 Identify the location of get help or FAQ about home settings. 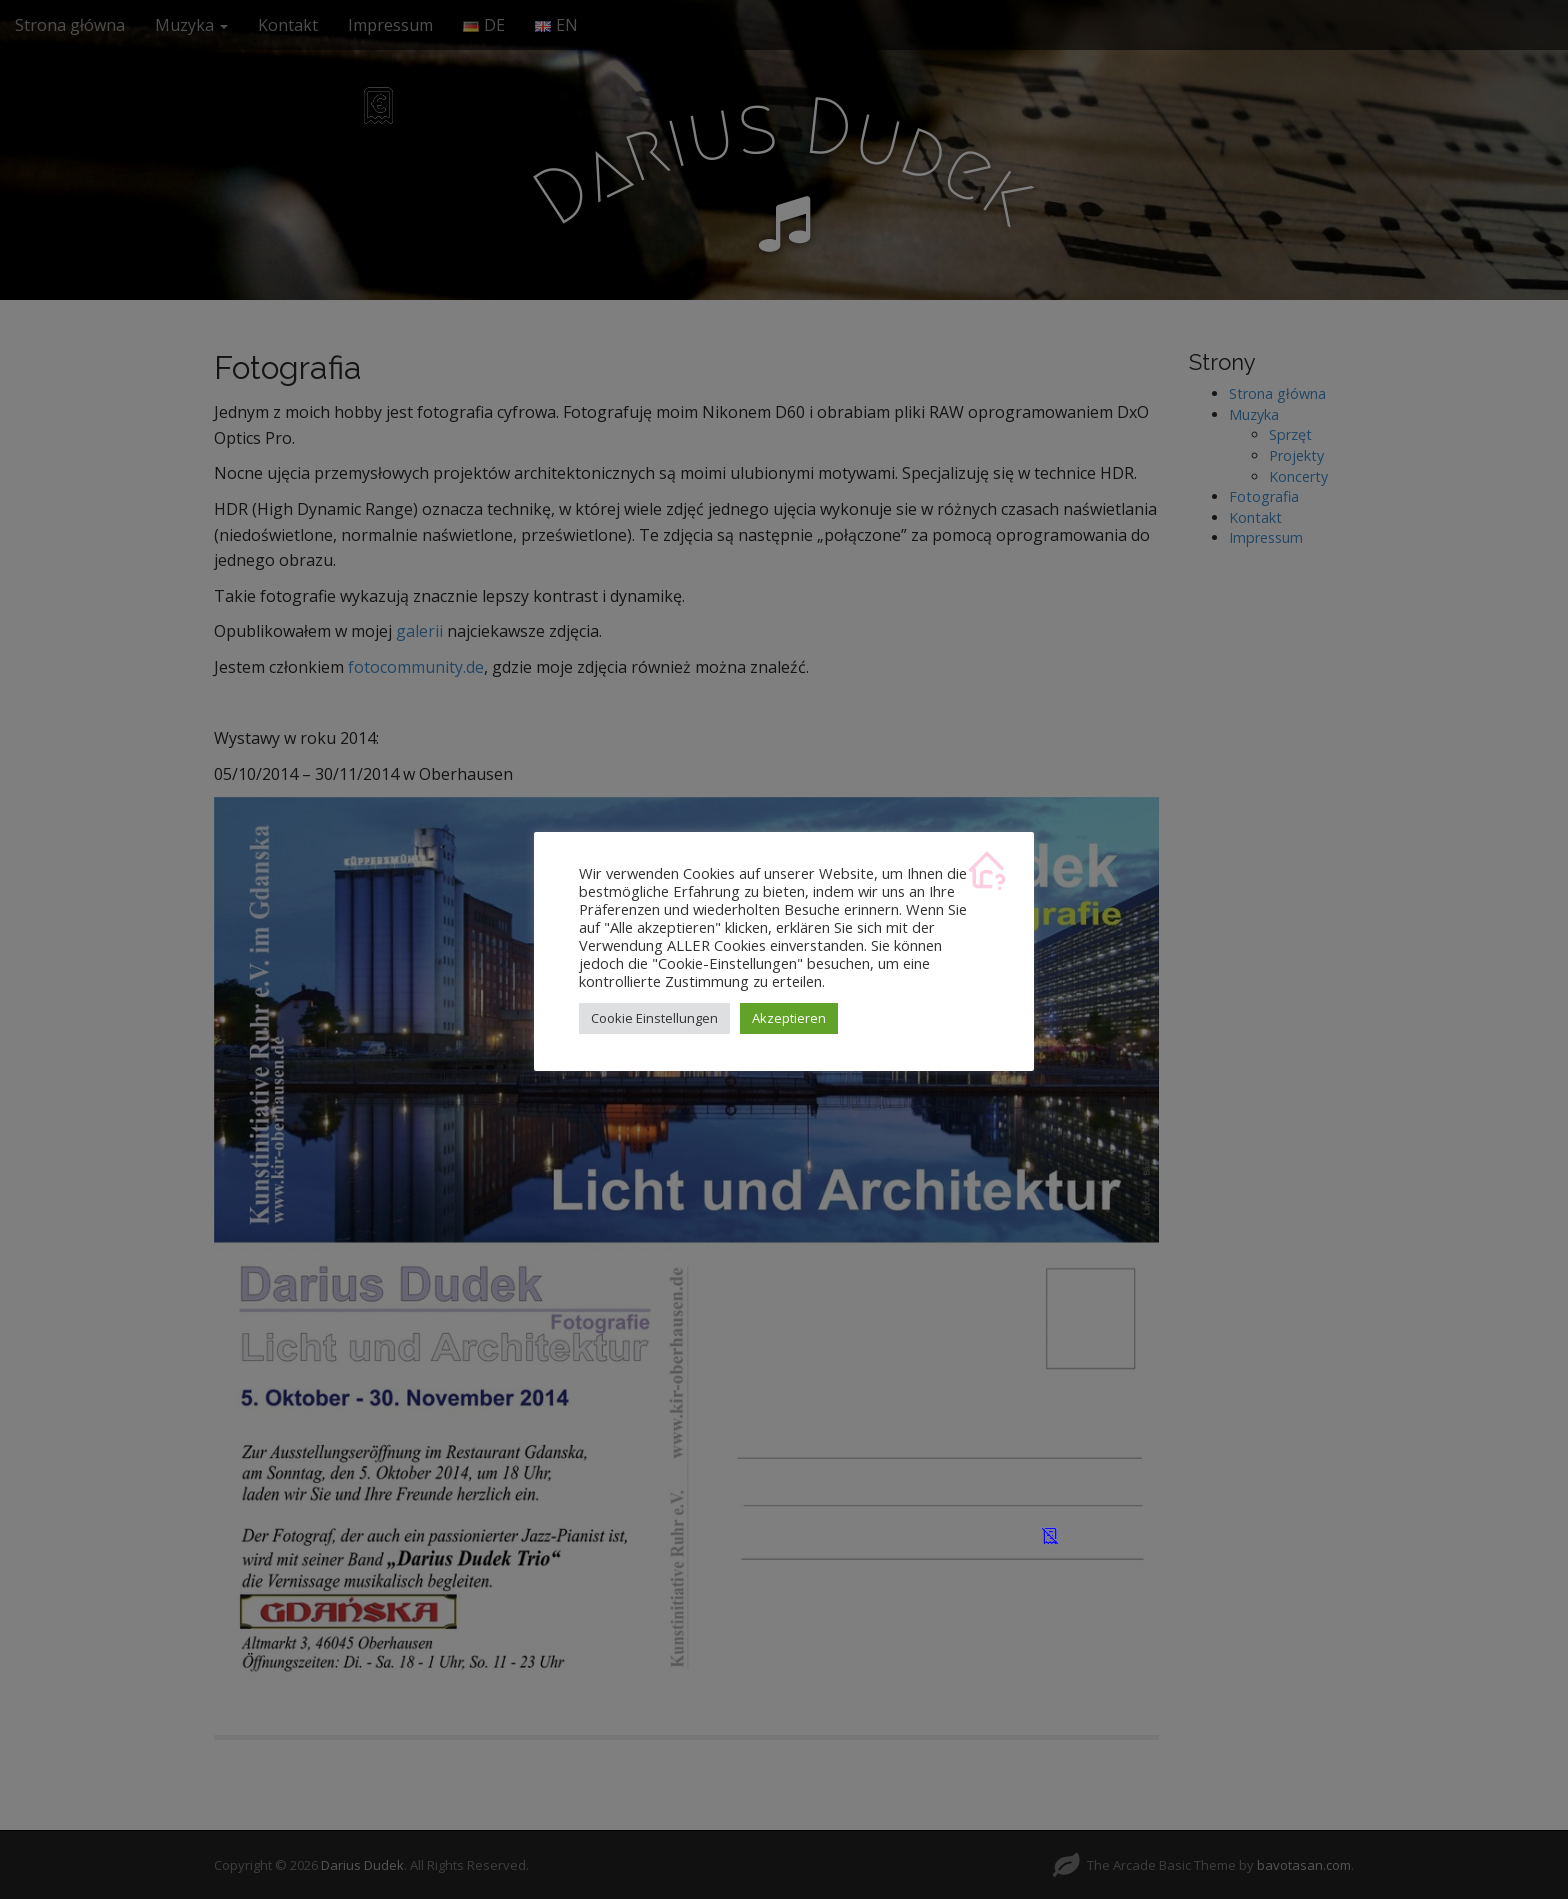
(987, 870).